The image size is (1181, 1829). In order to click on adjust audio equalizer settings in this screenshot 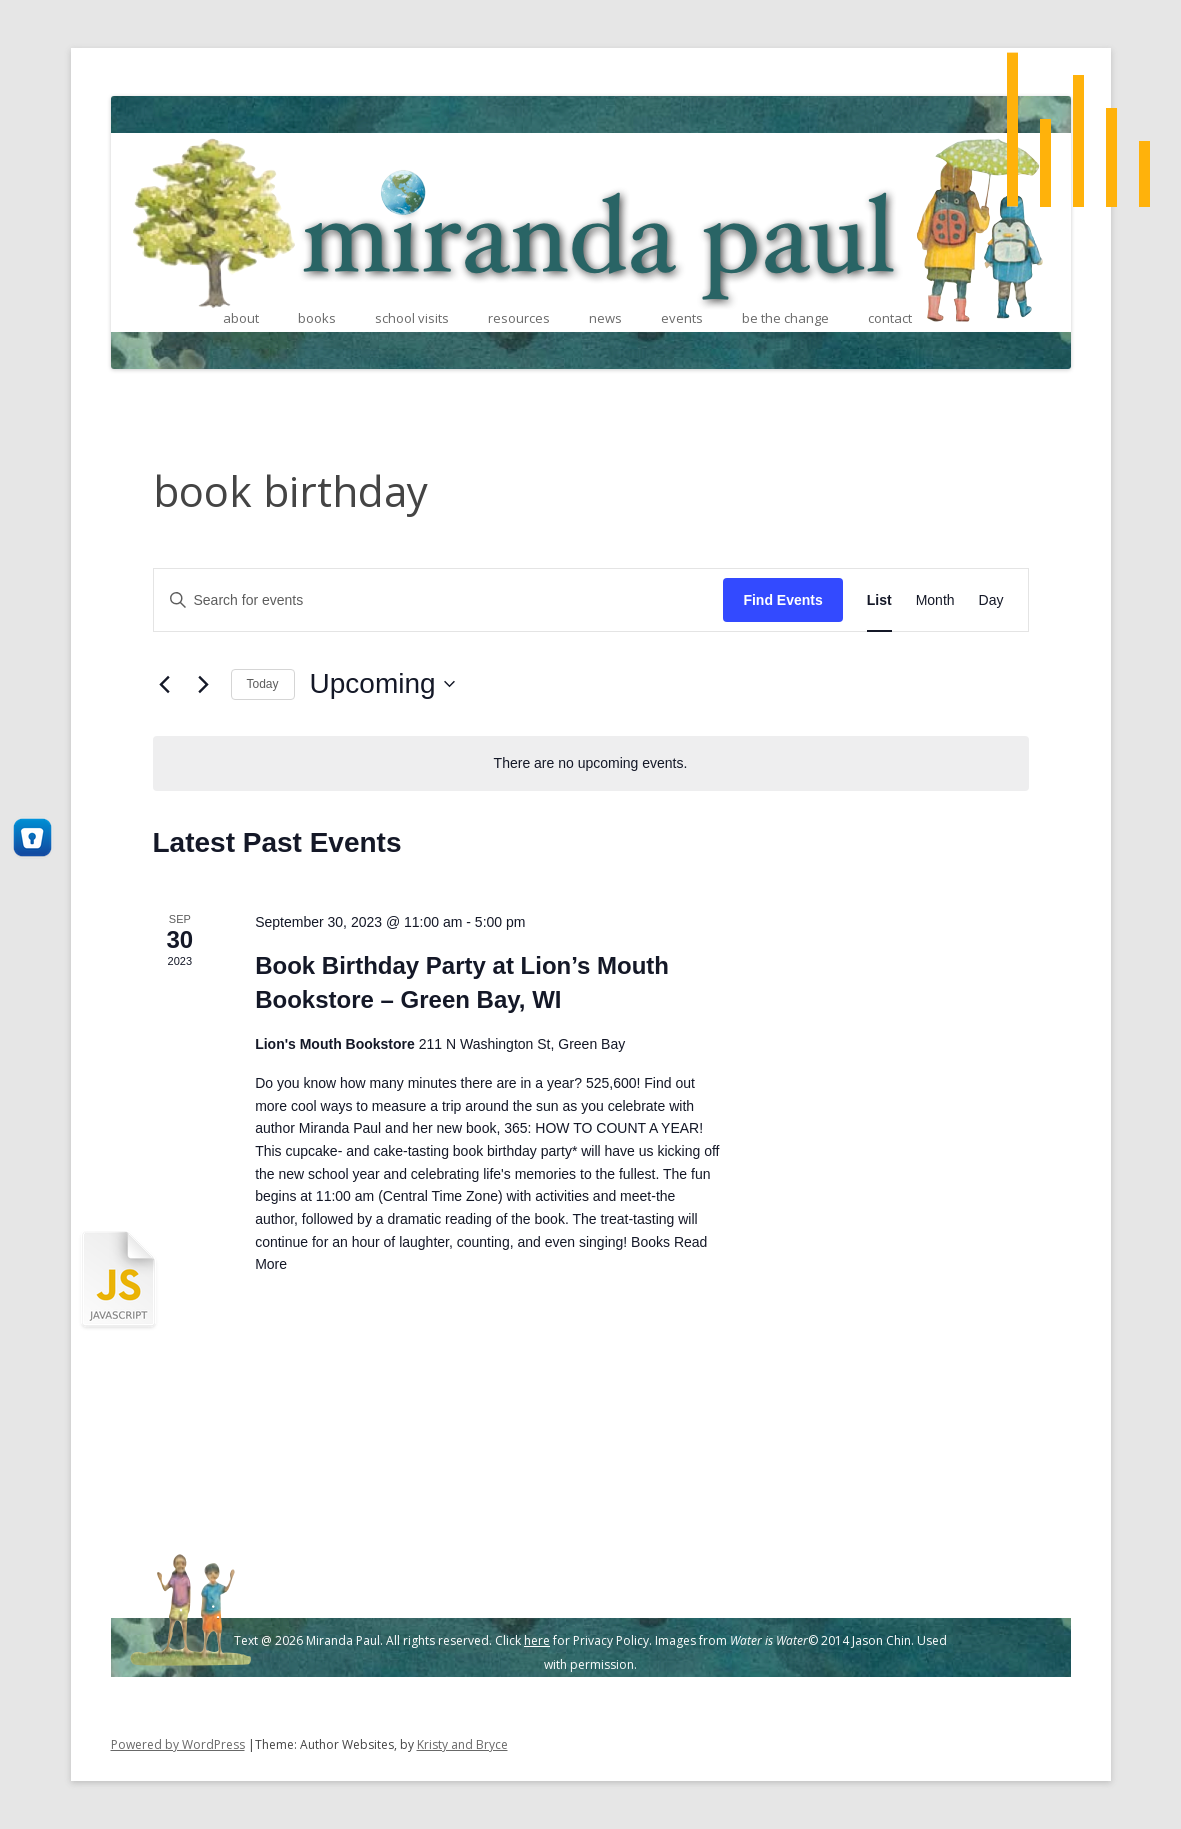, I will do `click(1084, 130)`.